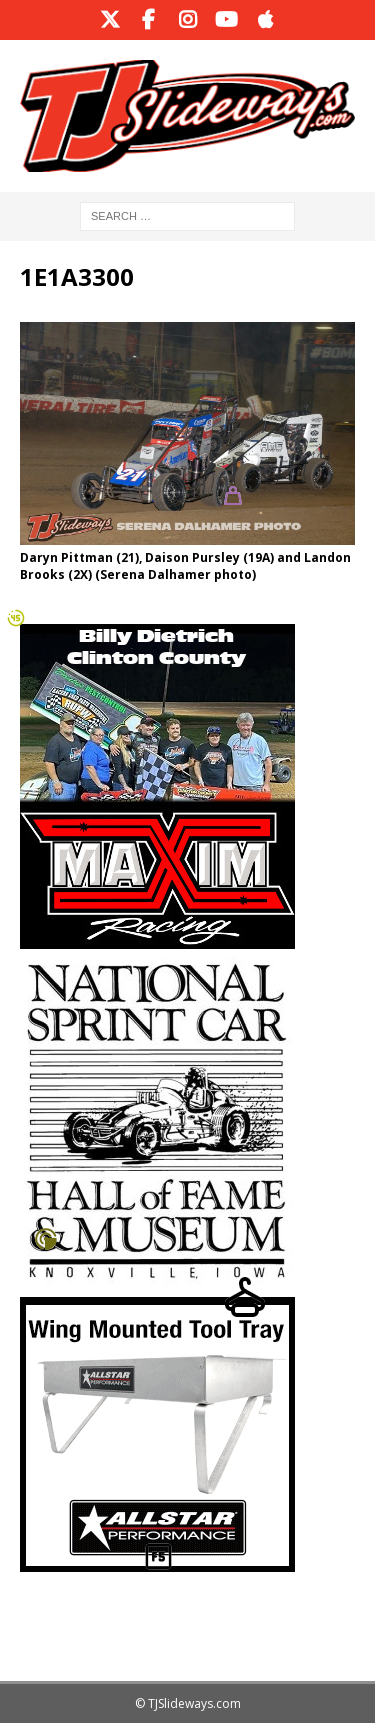 The width and height of the screenshot is (375, 1723). I want to click on refresh or reload the current page, so click(158, 1556).